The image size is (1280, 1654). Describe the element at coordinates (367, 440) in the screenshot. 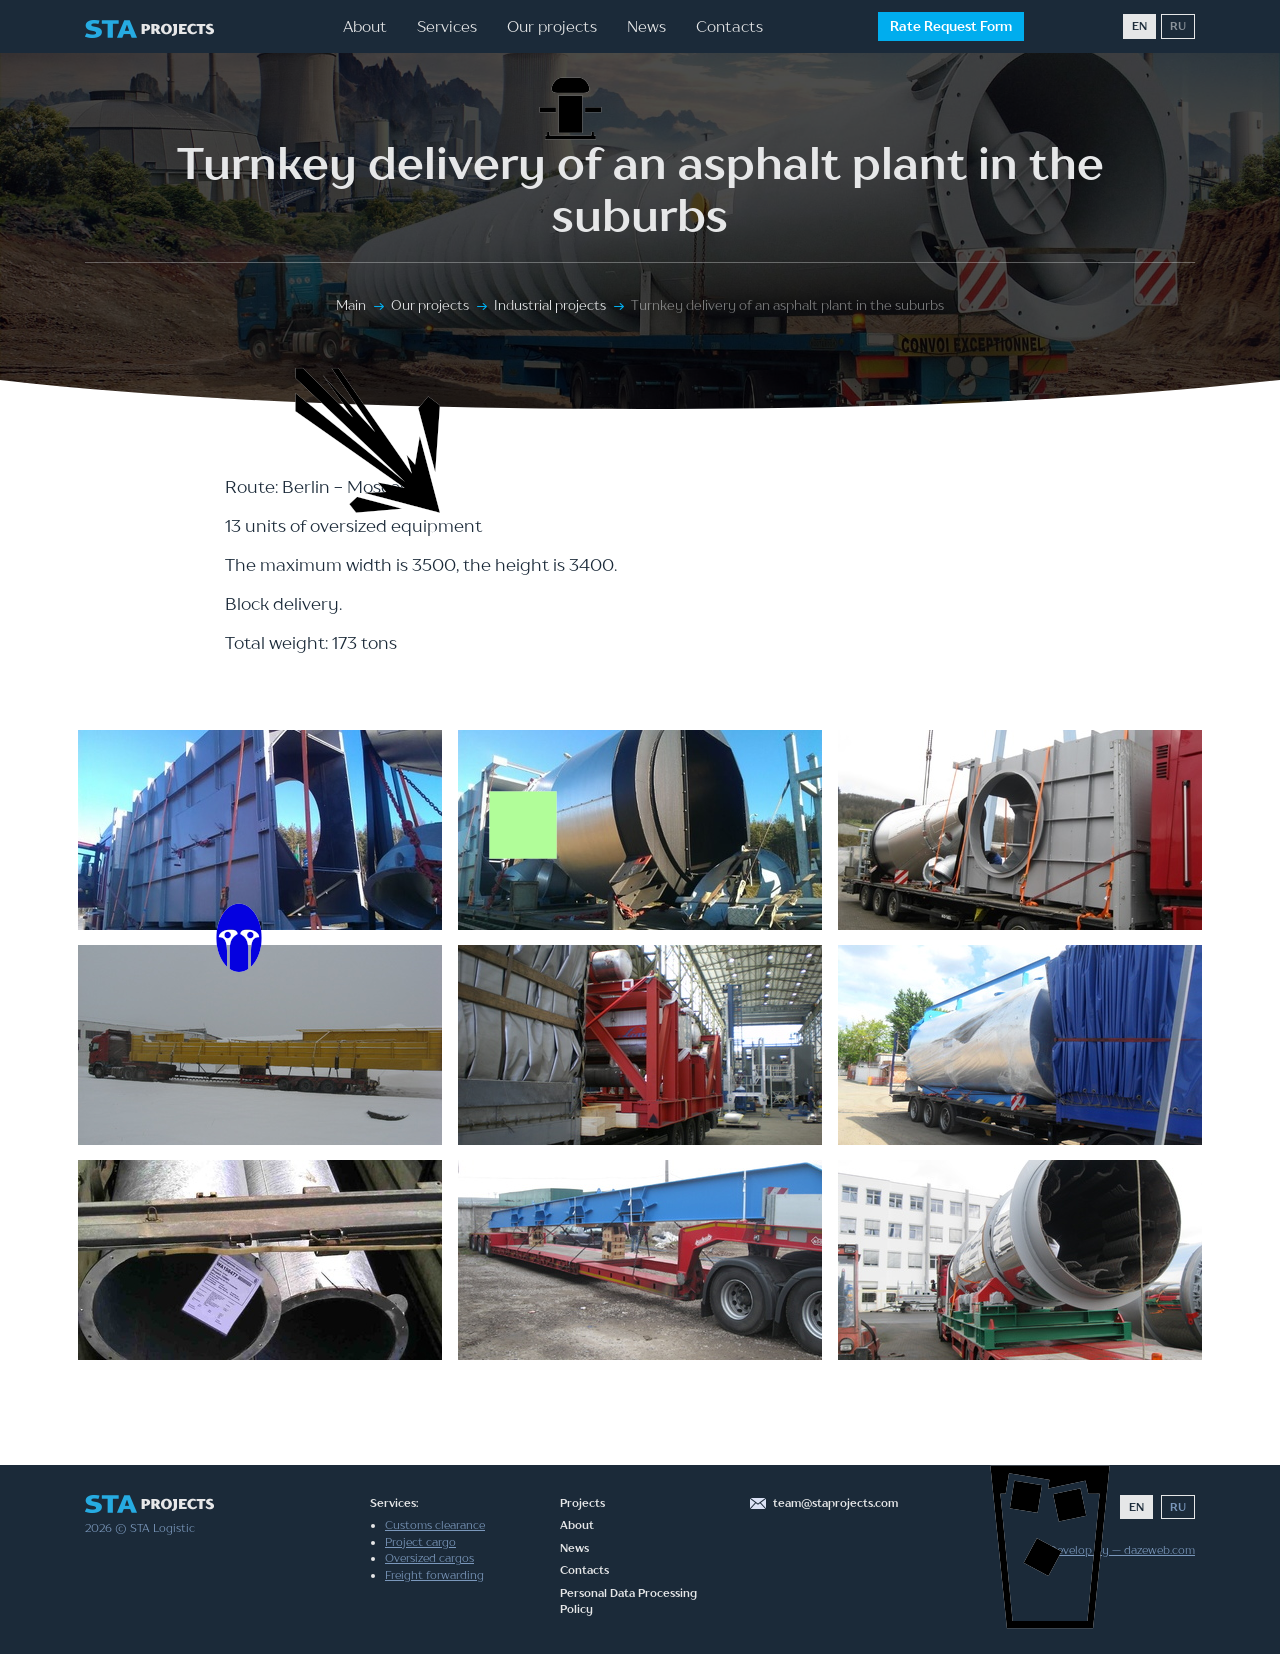

I see `fast forward or skip ahead` at that location.